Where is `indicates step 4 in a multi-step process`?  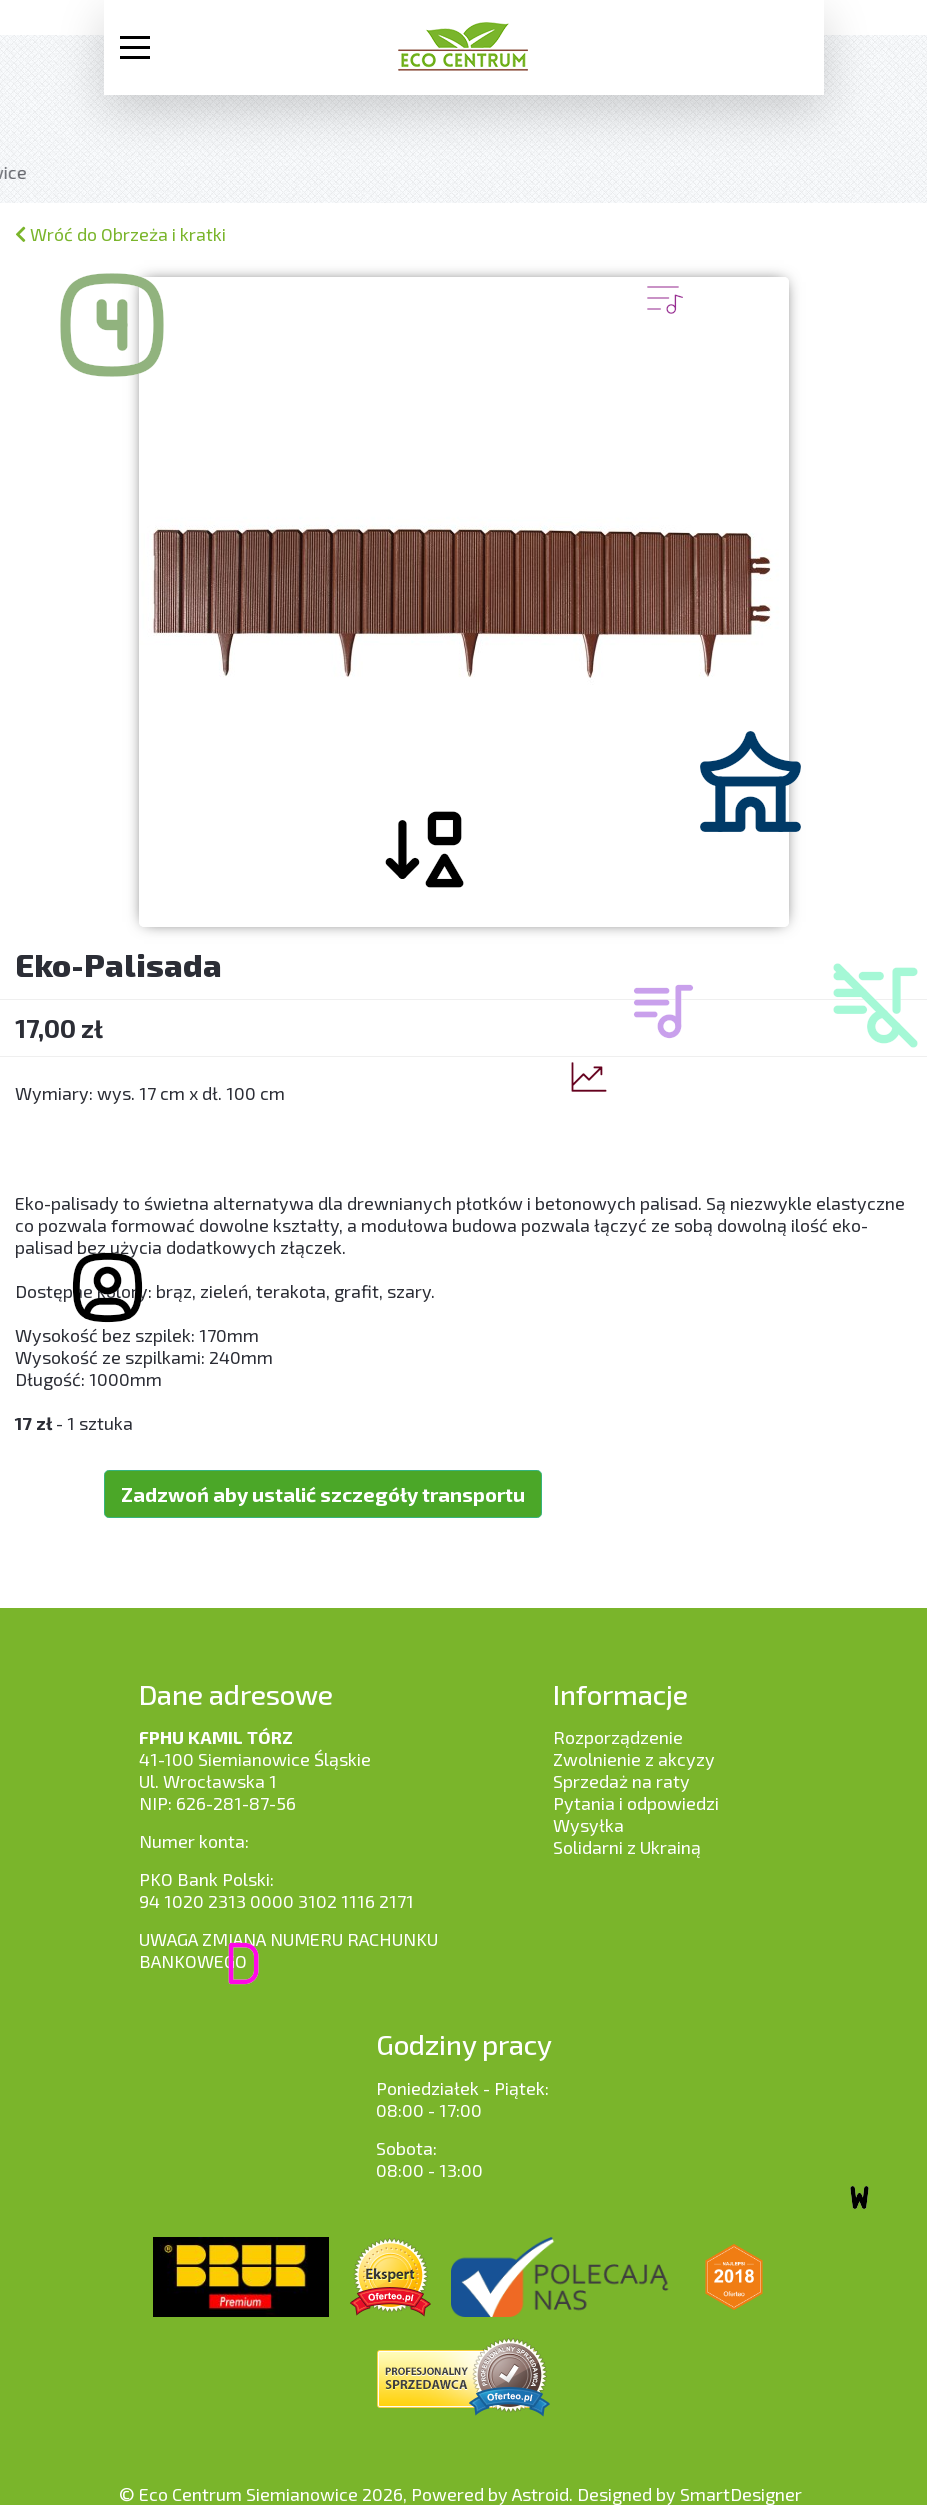
indicates step 4 in a multi-step process is located at coordinates (112, 325).